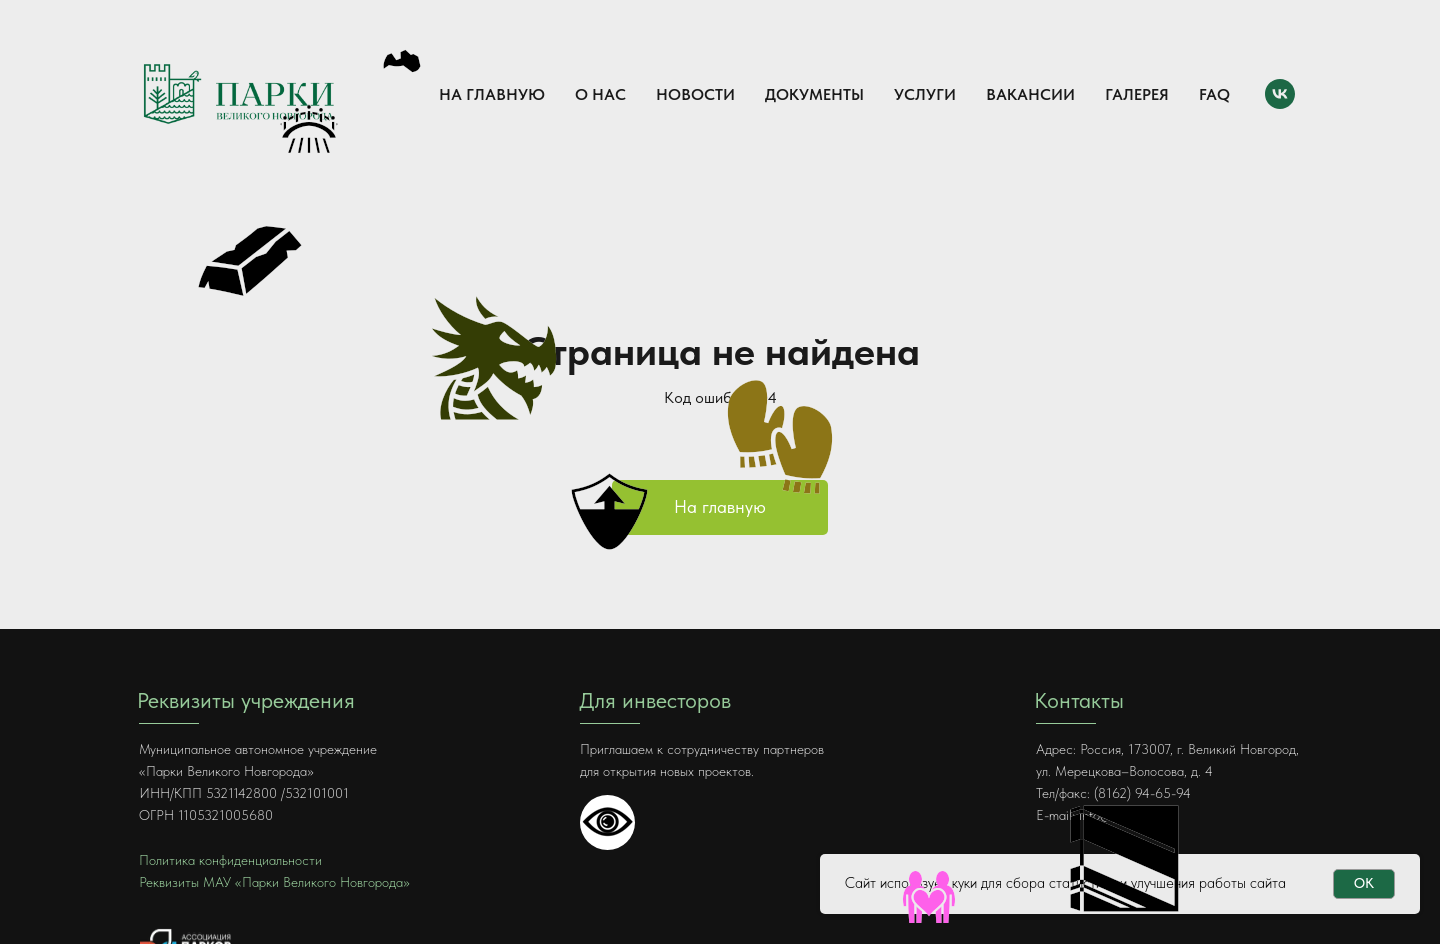 This screenshot has width=1440, height=944. I want to click on select clay brick as a building material, so click(250, 261).